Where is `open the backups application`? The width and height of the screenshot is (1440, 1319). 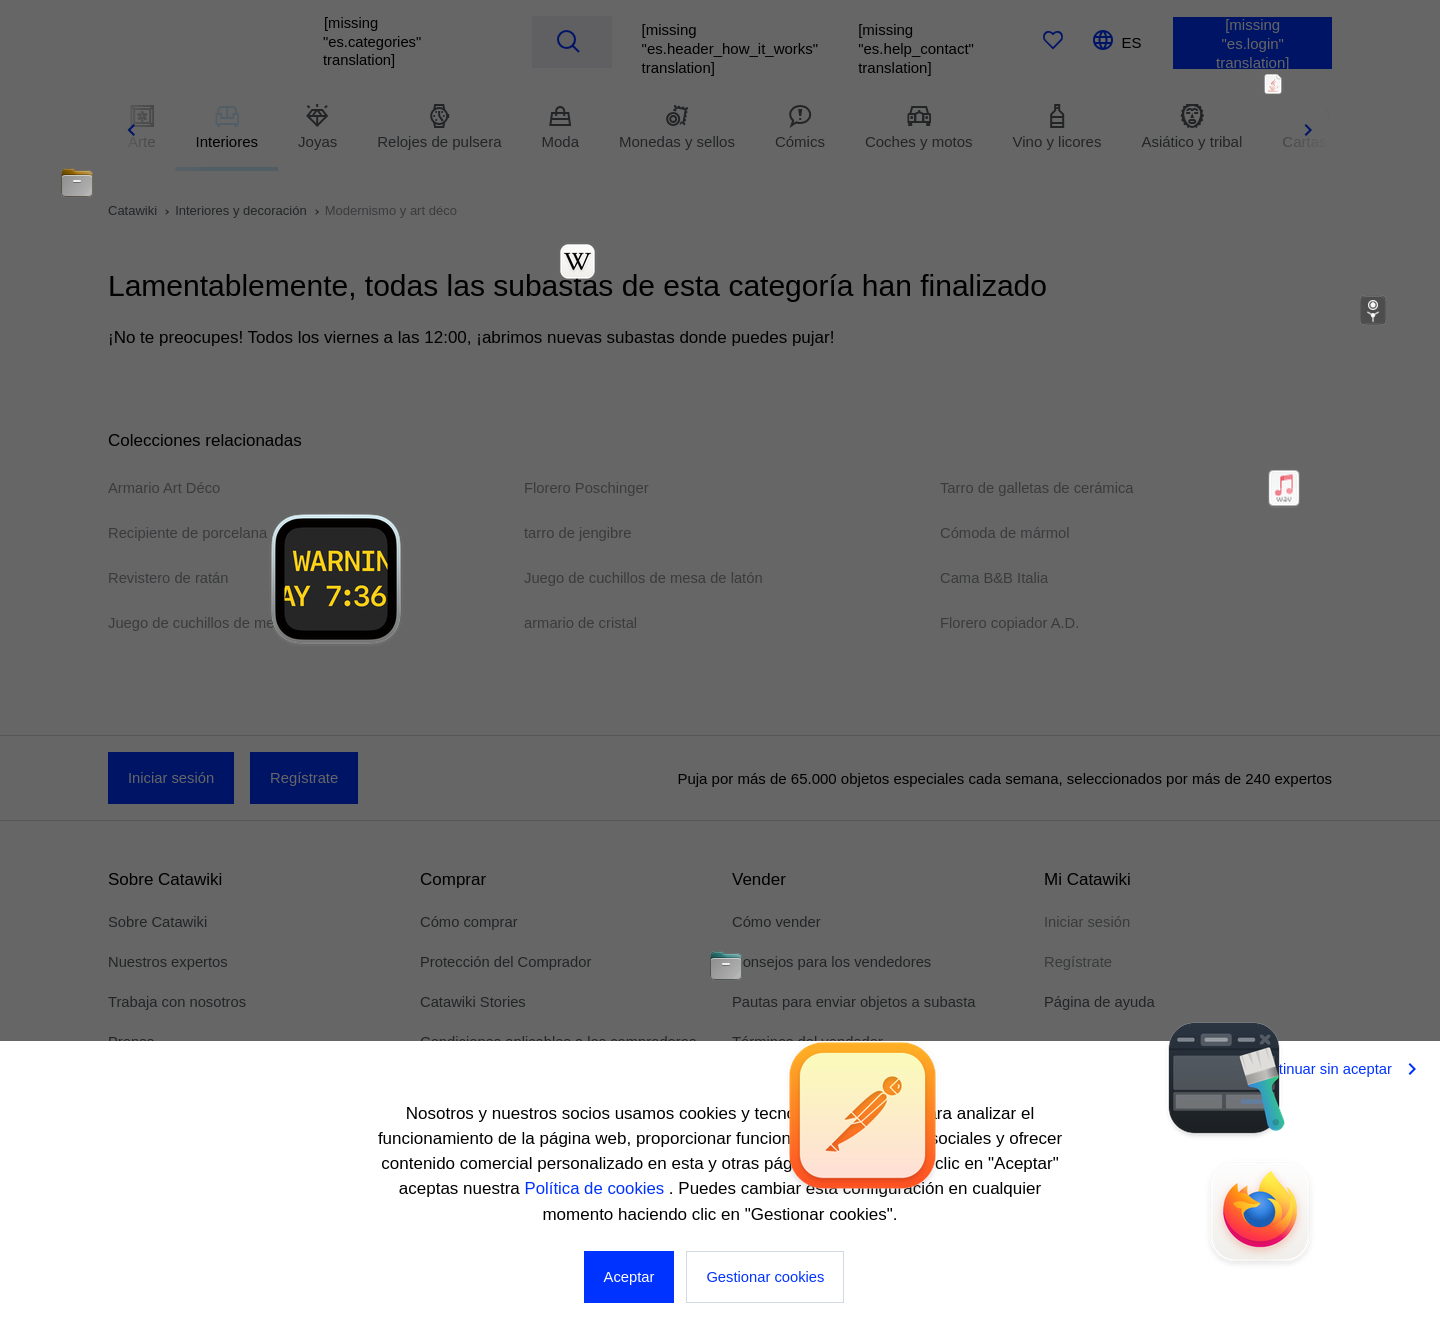
open the backups application is located at coordinates (1373, 310).